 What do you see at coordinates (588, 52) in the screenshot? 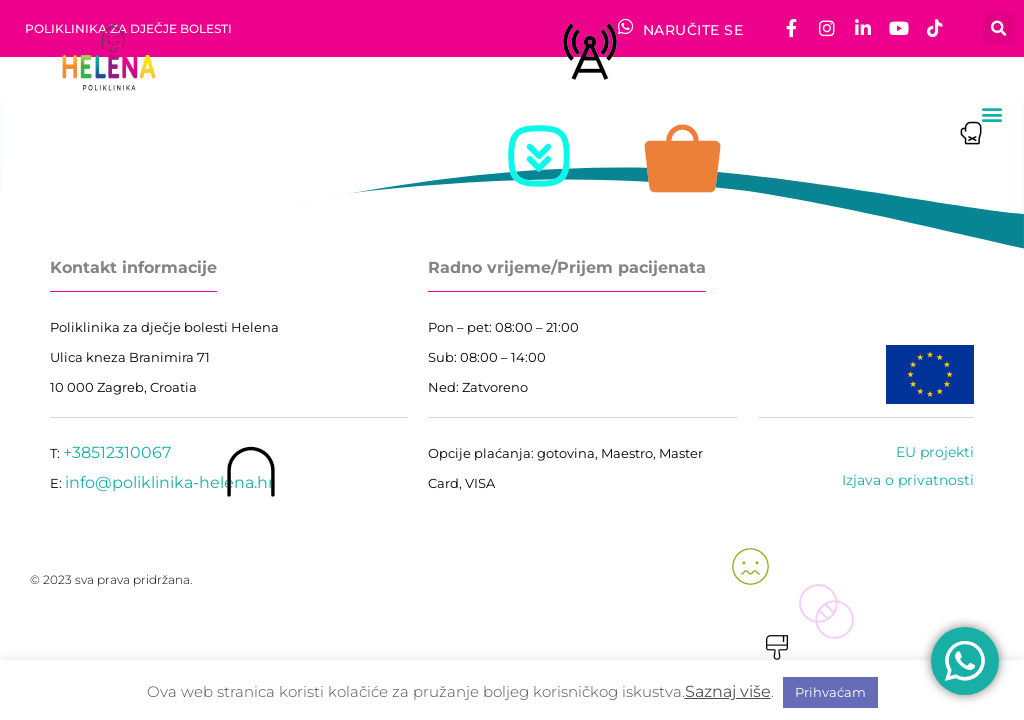
I see `indicates active broadcast or streaming status` at bounding box center [588, 52].